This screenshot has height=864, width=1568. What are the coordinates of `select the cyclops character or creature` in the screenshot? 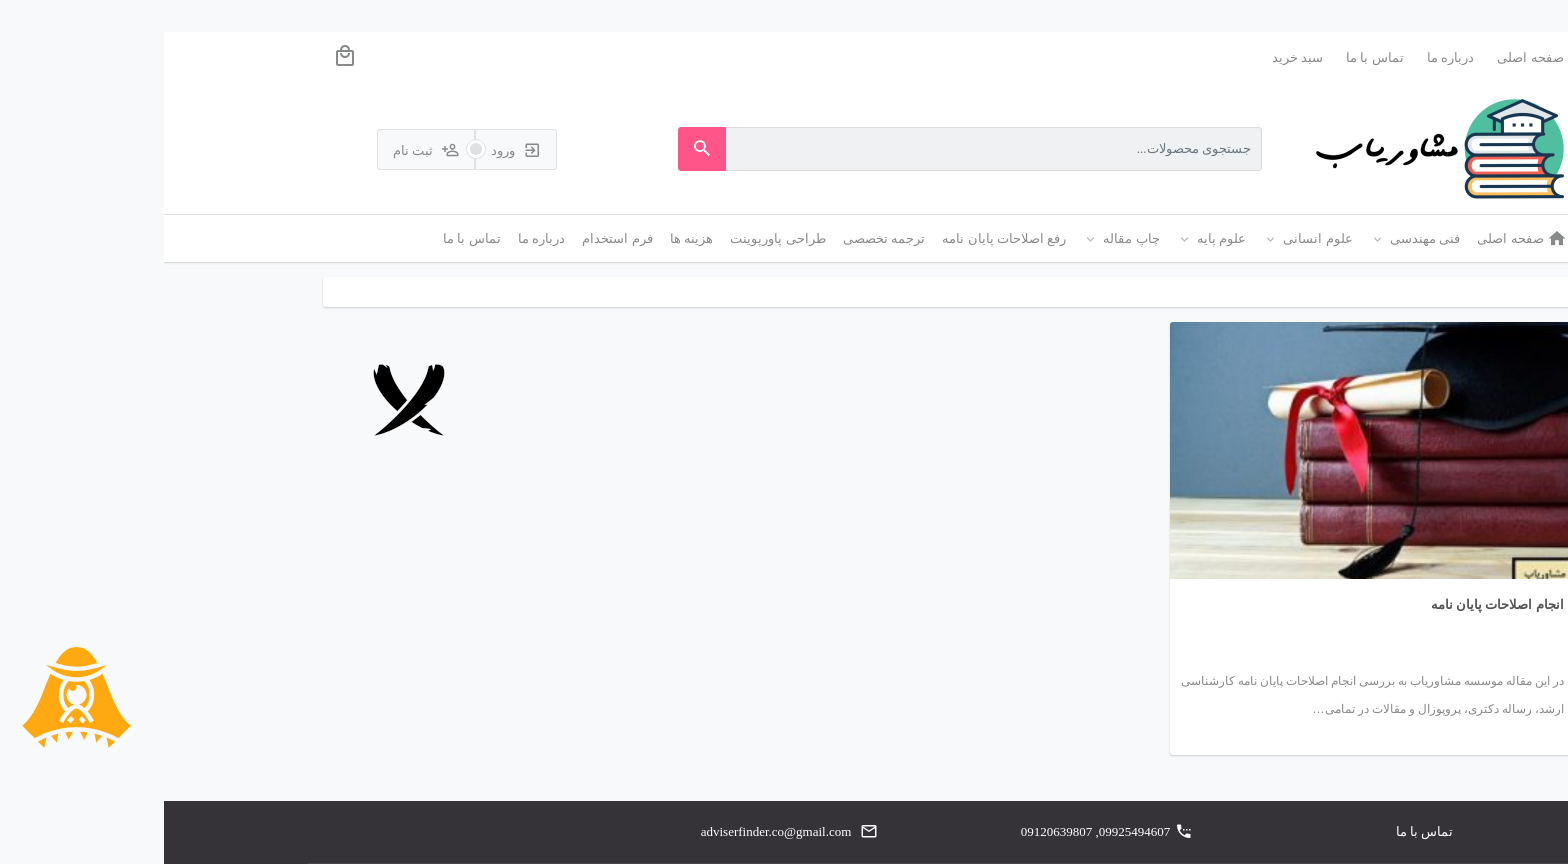 It's located at (76, 702).